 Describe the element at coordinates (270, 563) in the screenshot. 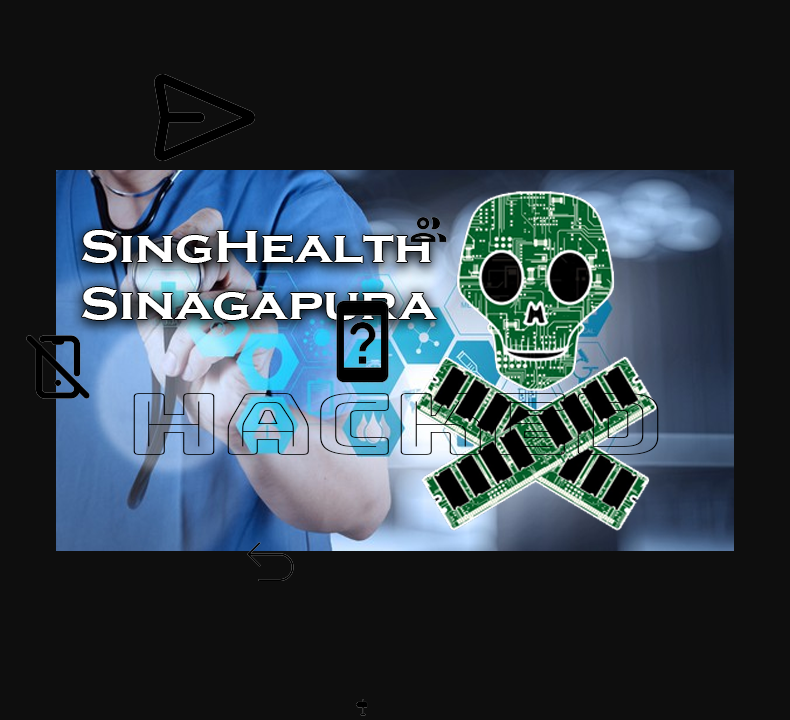

I see `undo previous action` at that location.